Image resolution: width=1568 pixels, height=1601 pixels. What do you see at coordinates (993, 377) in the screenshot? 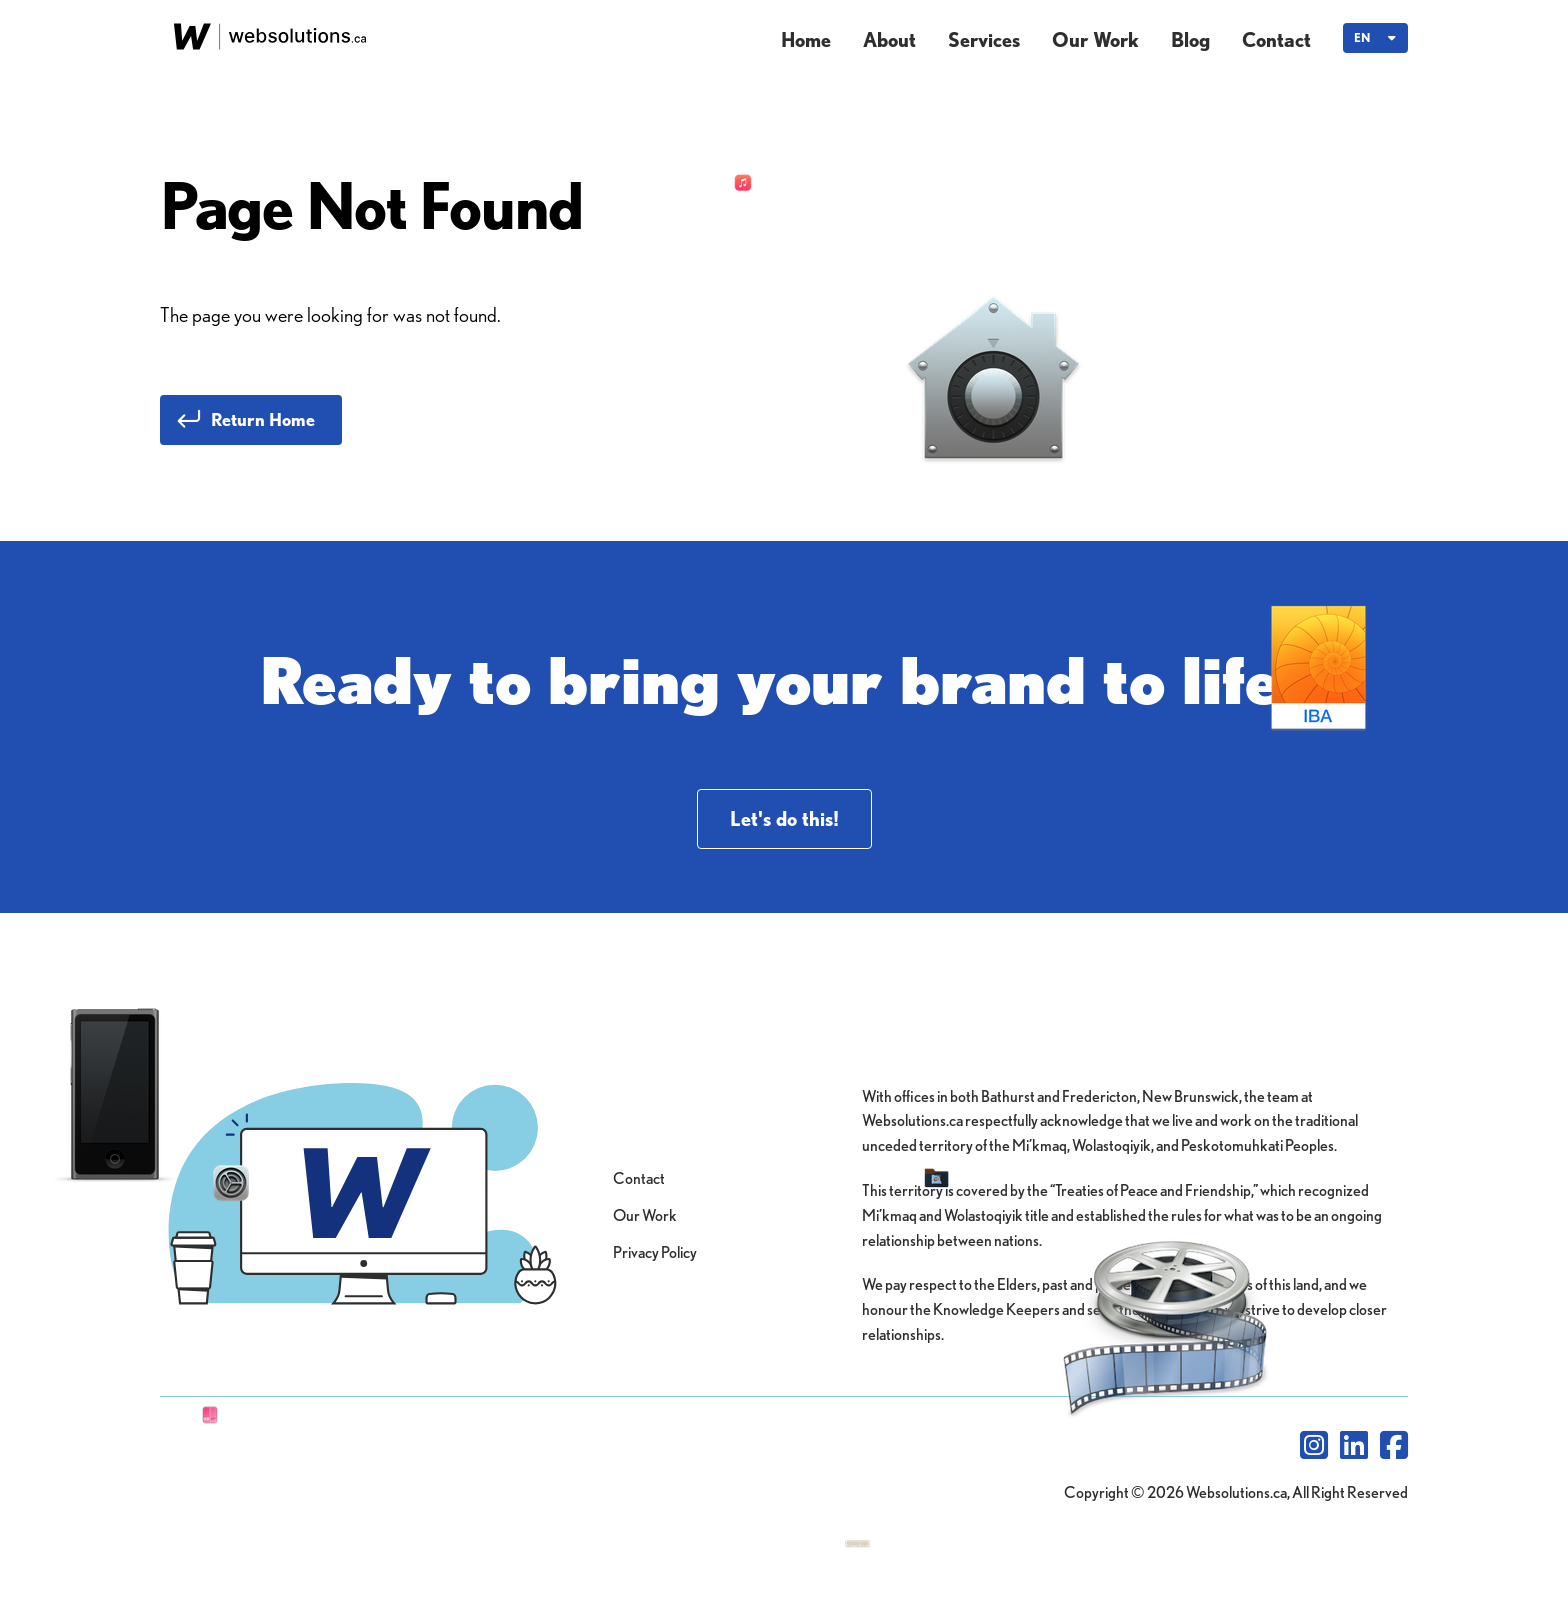
I see `access FileVault disk encryption settings` at bounding box center [993, 377].